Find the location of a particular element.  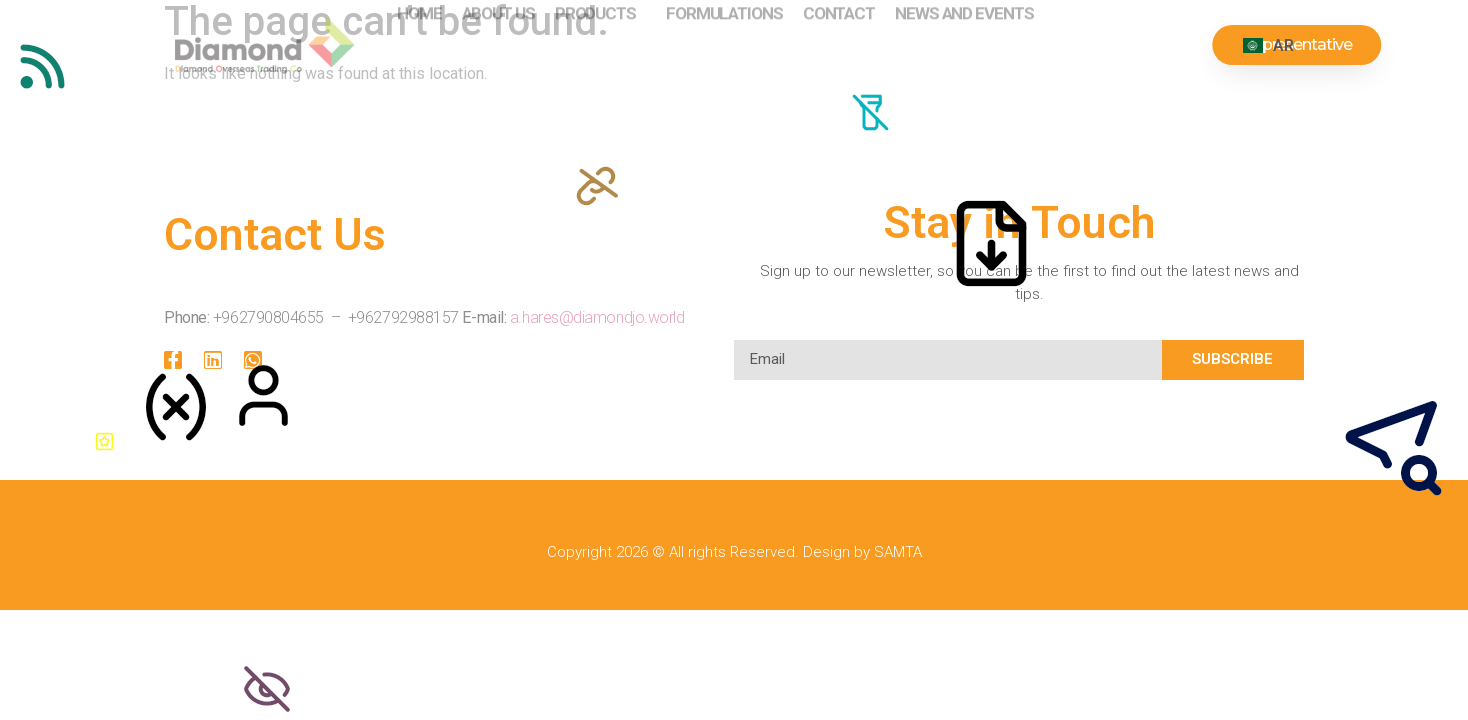

download file is located at coordinates (991, 243).